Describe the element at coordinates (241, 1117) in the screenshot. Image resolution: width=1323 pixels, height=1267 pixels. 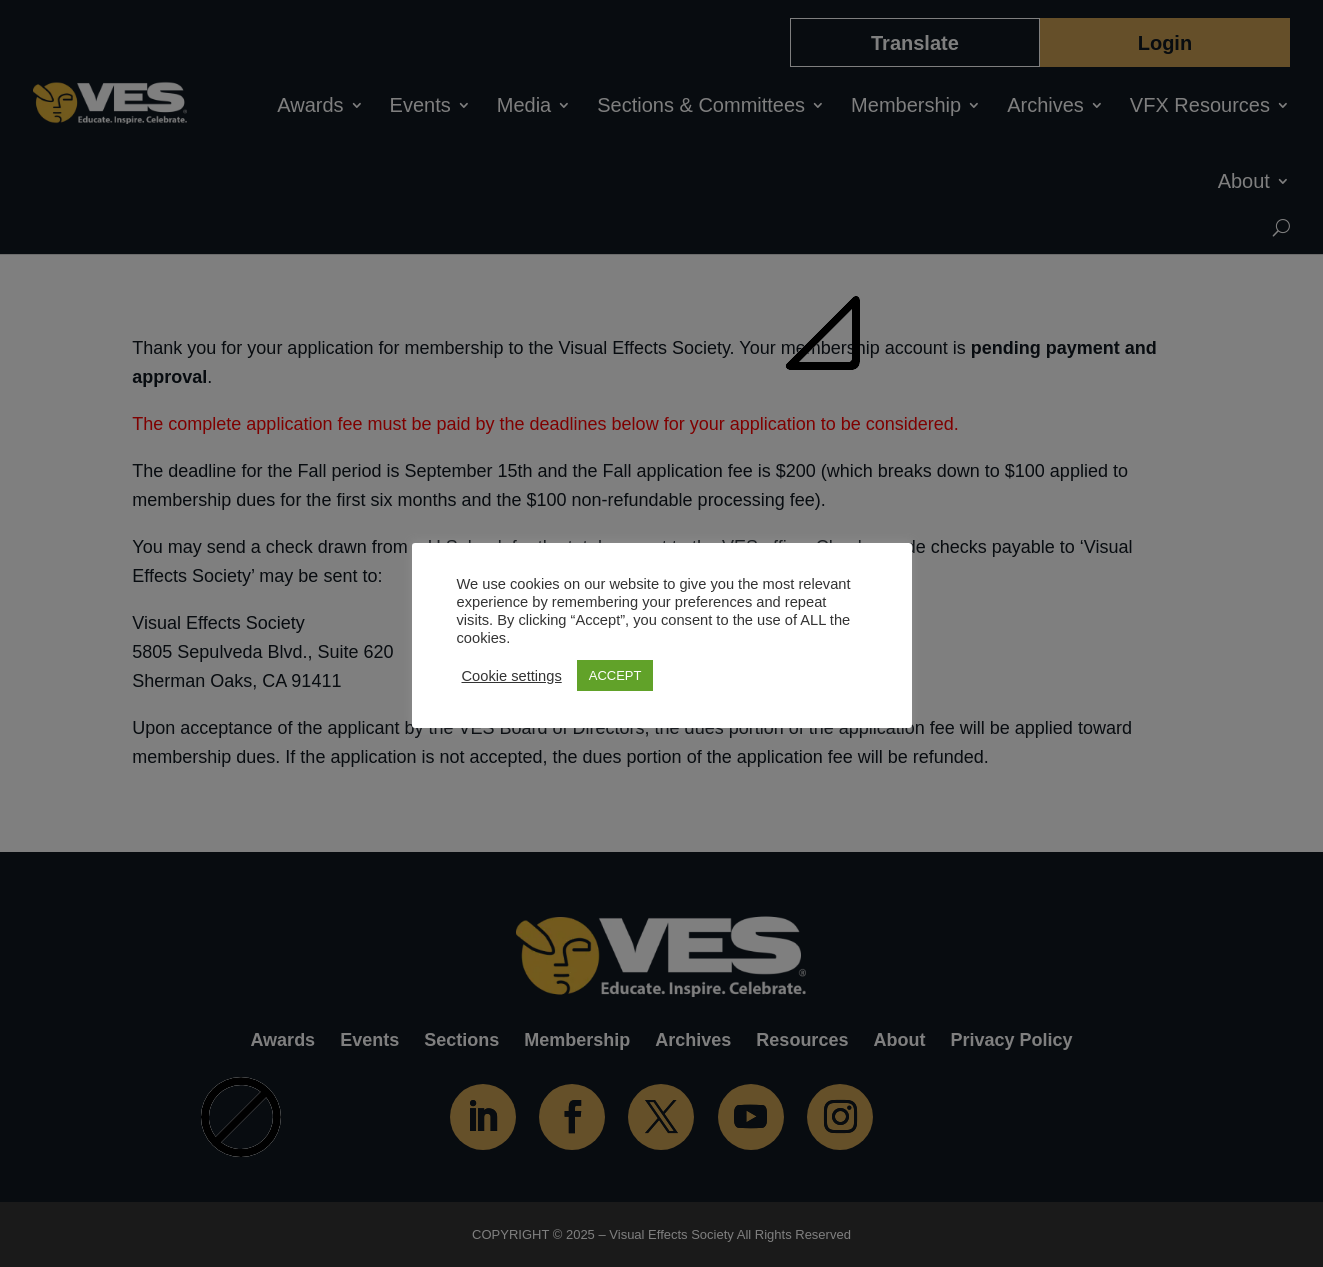
I see `indicates a blocked or prohibited action` at that location.